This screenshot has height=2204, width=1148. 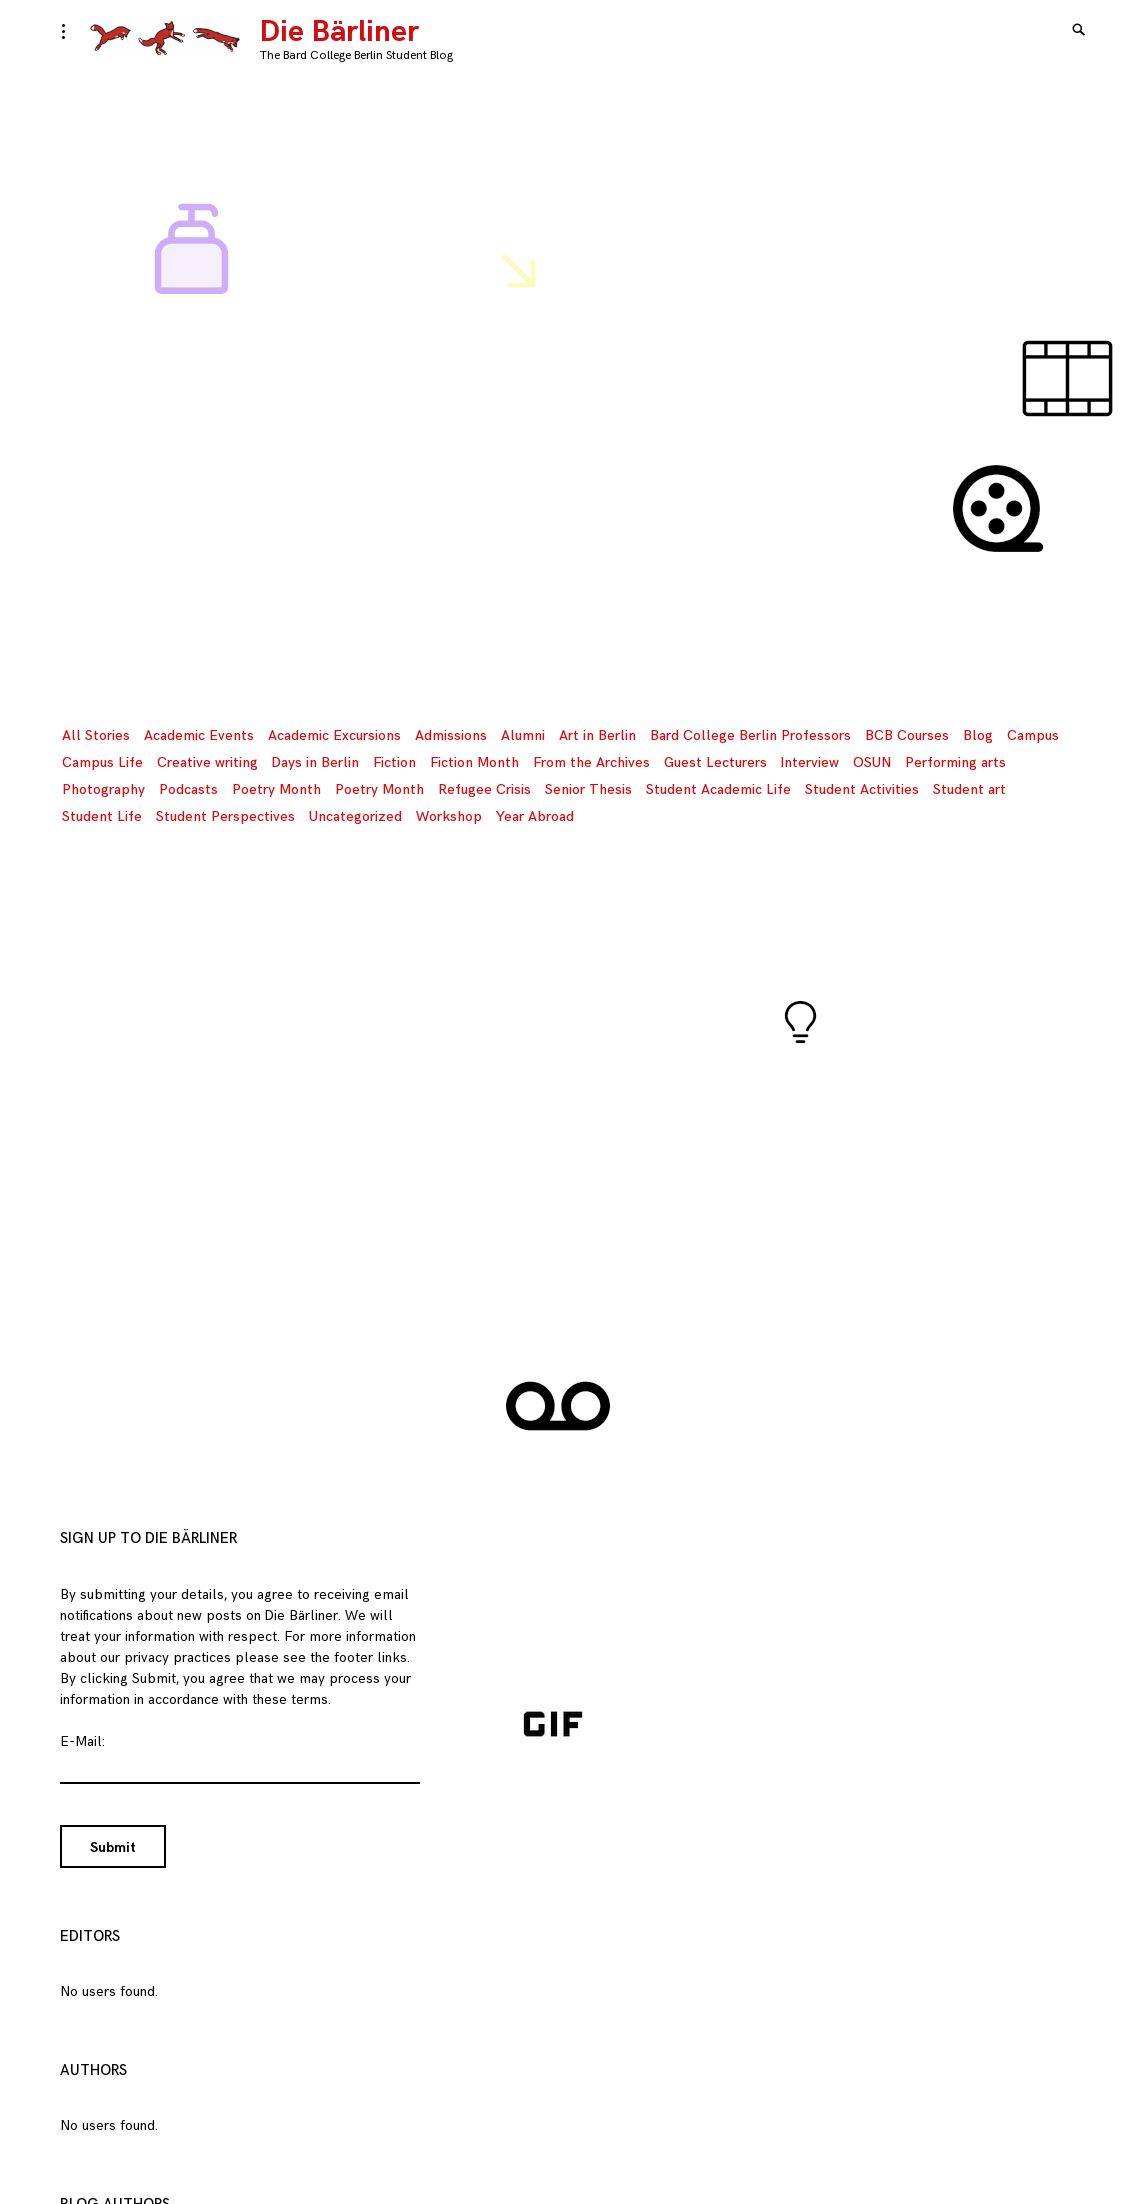 I want to click on insert a GIF into a message or post, so click(x=553, y=1724).